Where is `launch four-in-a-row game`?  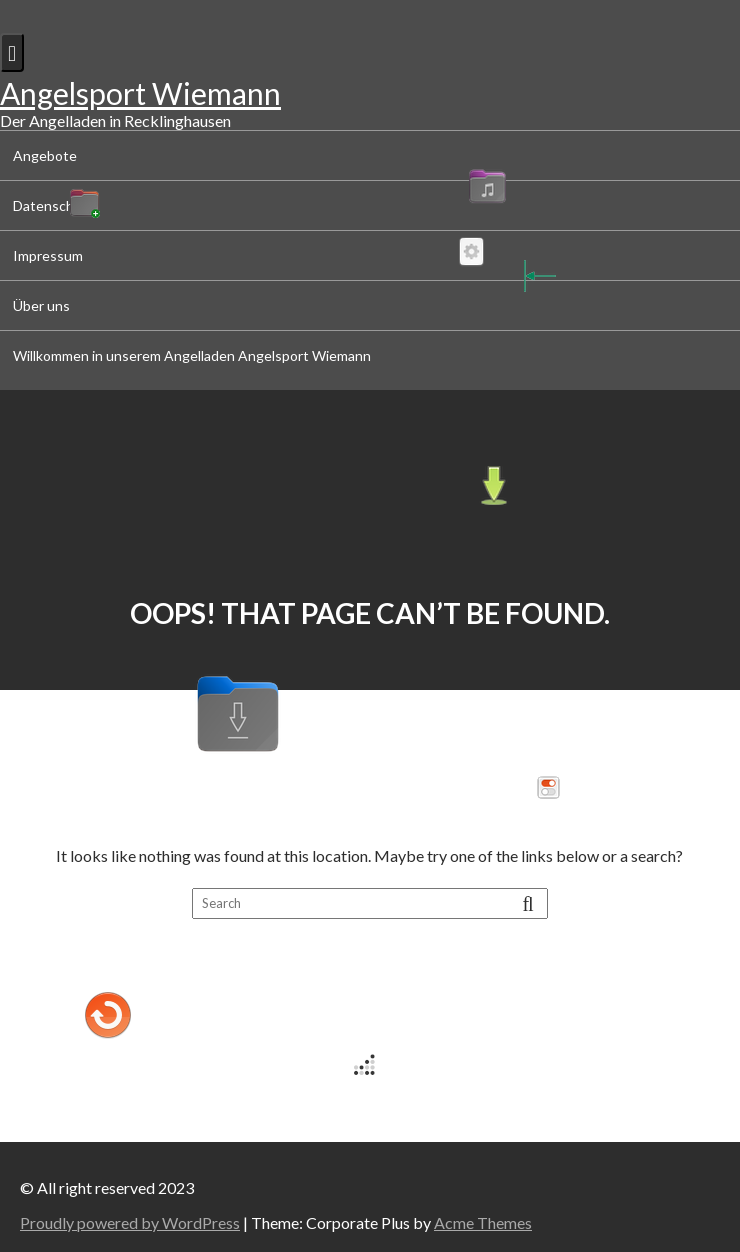
launch four-in-a-row game is located at coordinates (365, 1064).